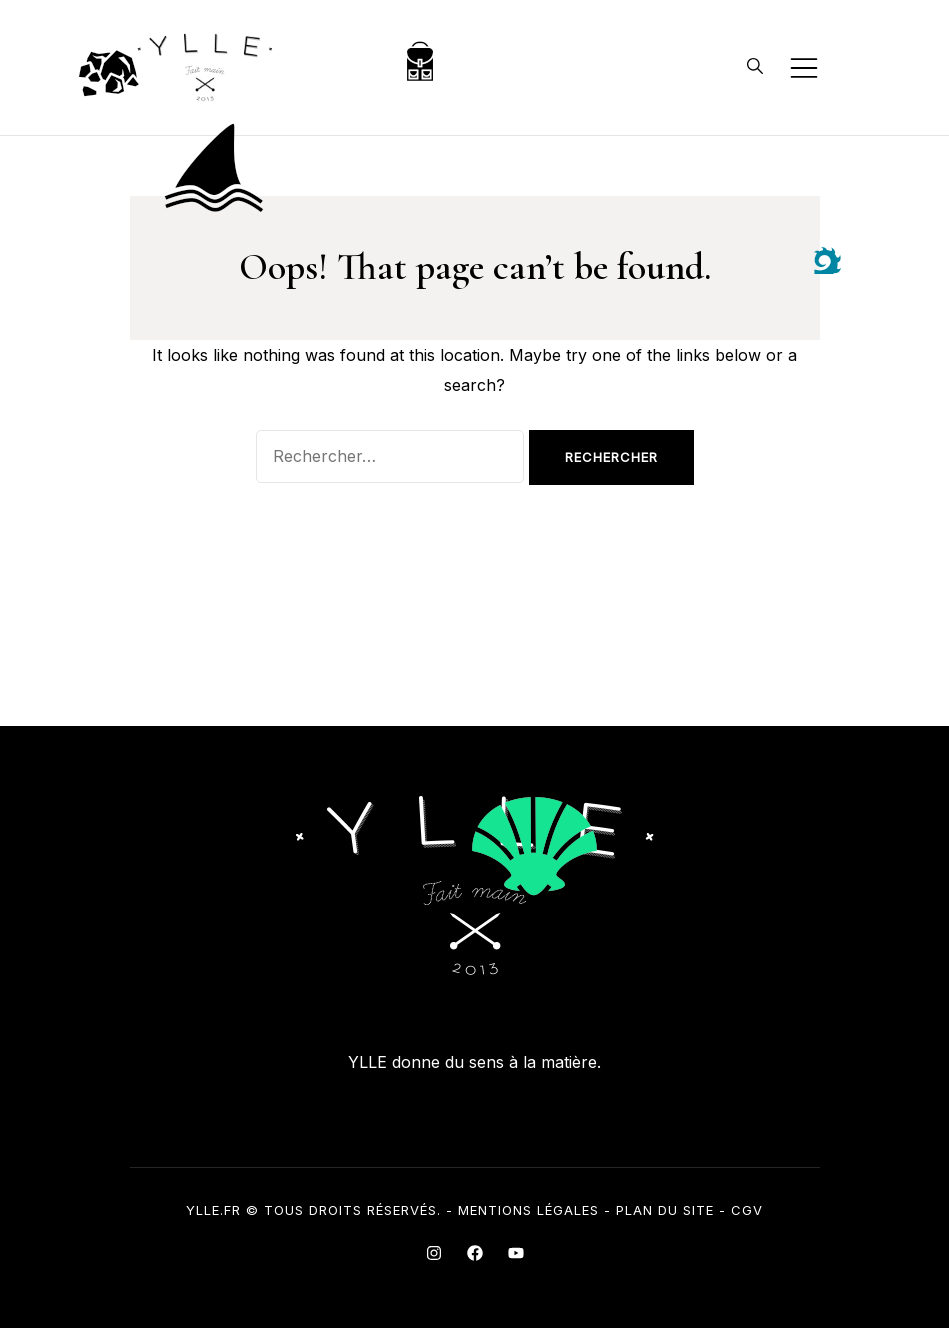 This screenshot has height=1328, width=949. Describe the element at coordinates (214, 168) in the screenshot. I see `indicates shark or dangerous water warning` at that location.